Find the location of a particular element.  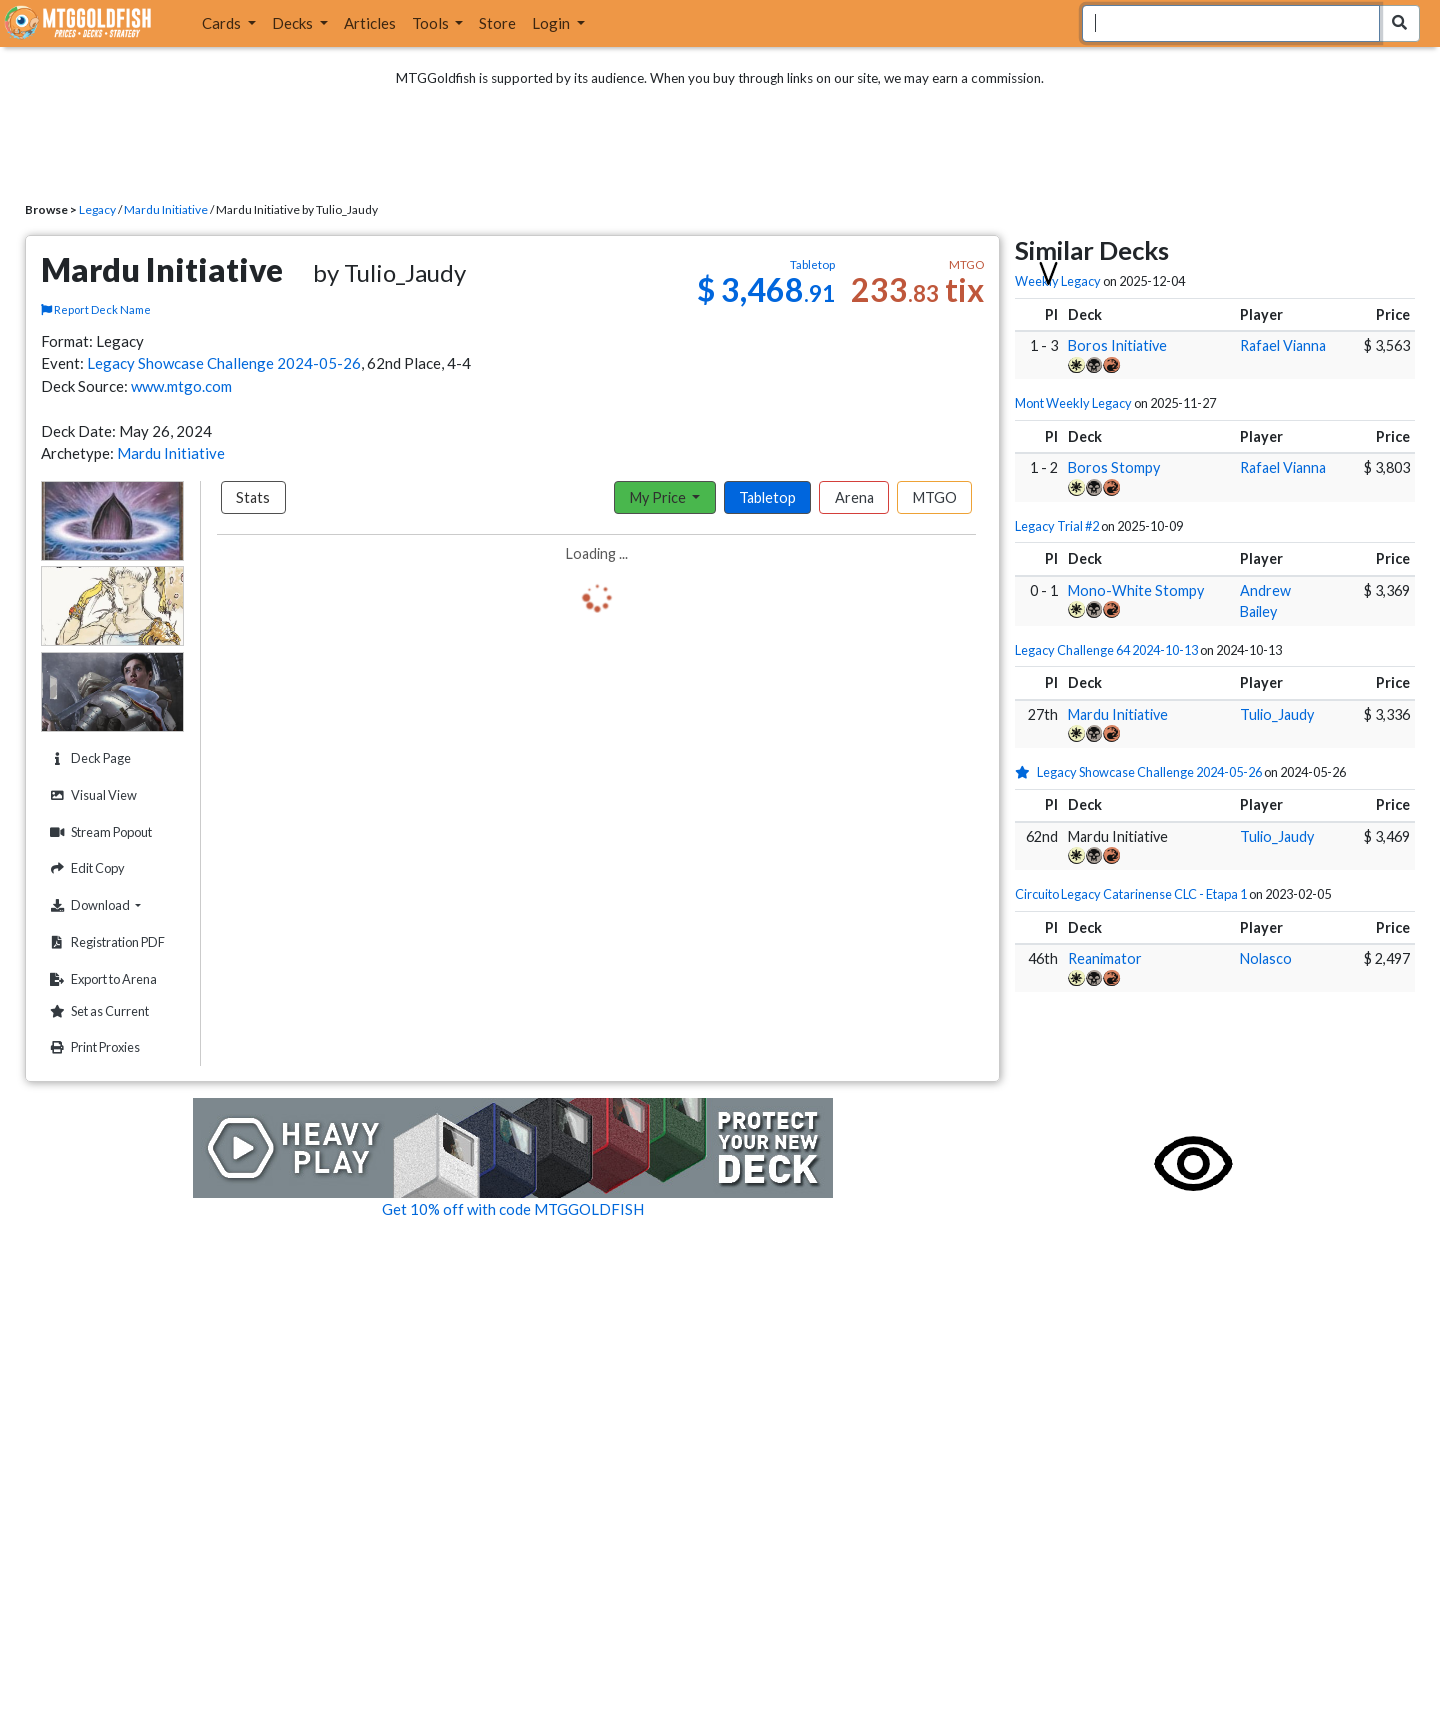

toggle visibility of an item is located at coordinates (1193, 1165).